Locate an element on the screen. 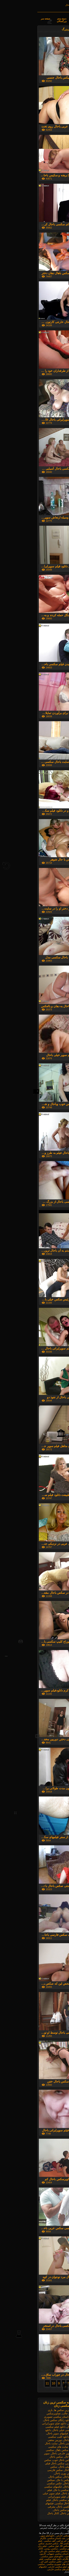 Image resolution: width=69 pixels, height=2576 pixels. take a photo is located at coordinates (21, 1641).